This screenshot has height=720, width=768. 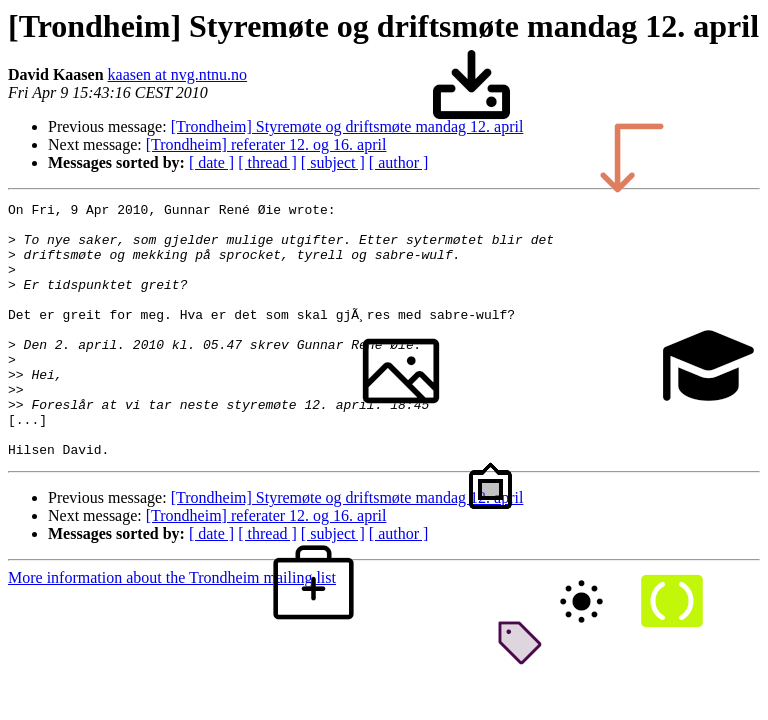 I want to click on add a tag or label to an item, so click(x=517, y=640).